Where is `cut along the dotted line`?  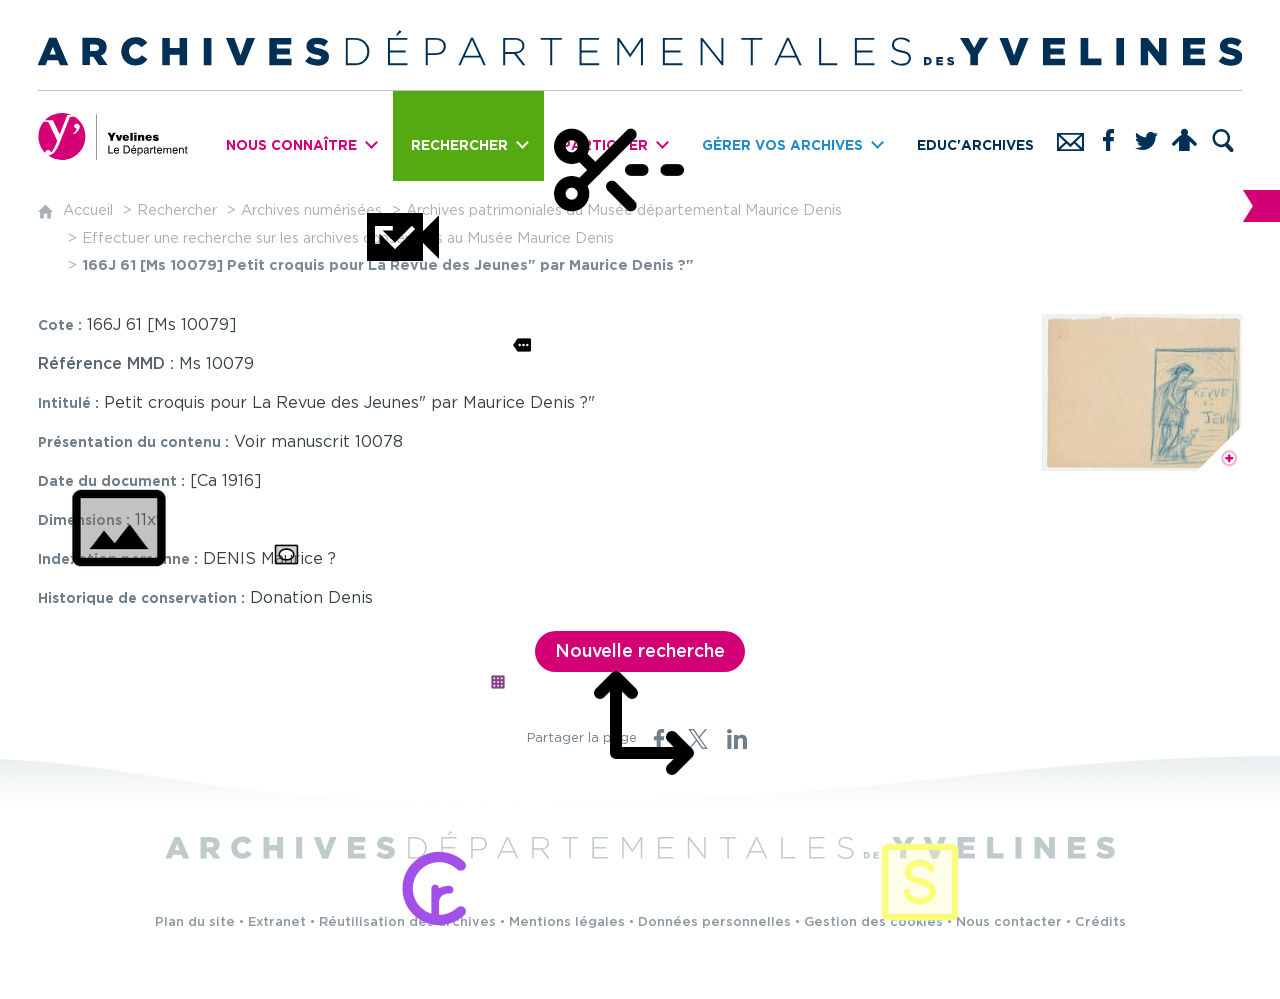 cut along the dotted line is located at coordinates (619, 170).